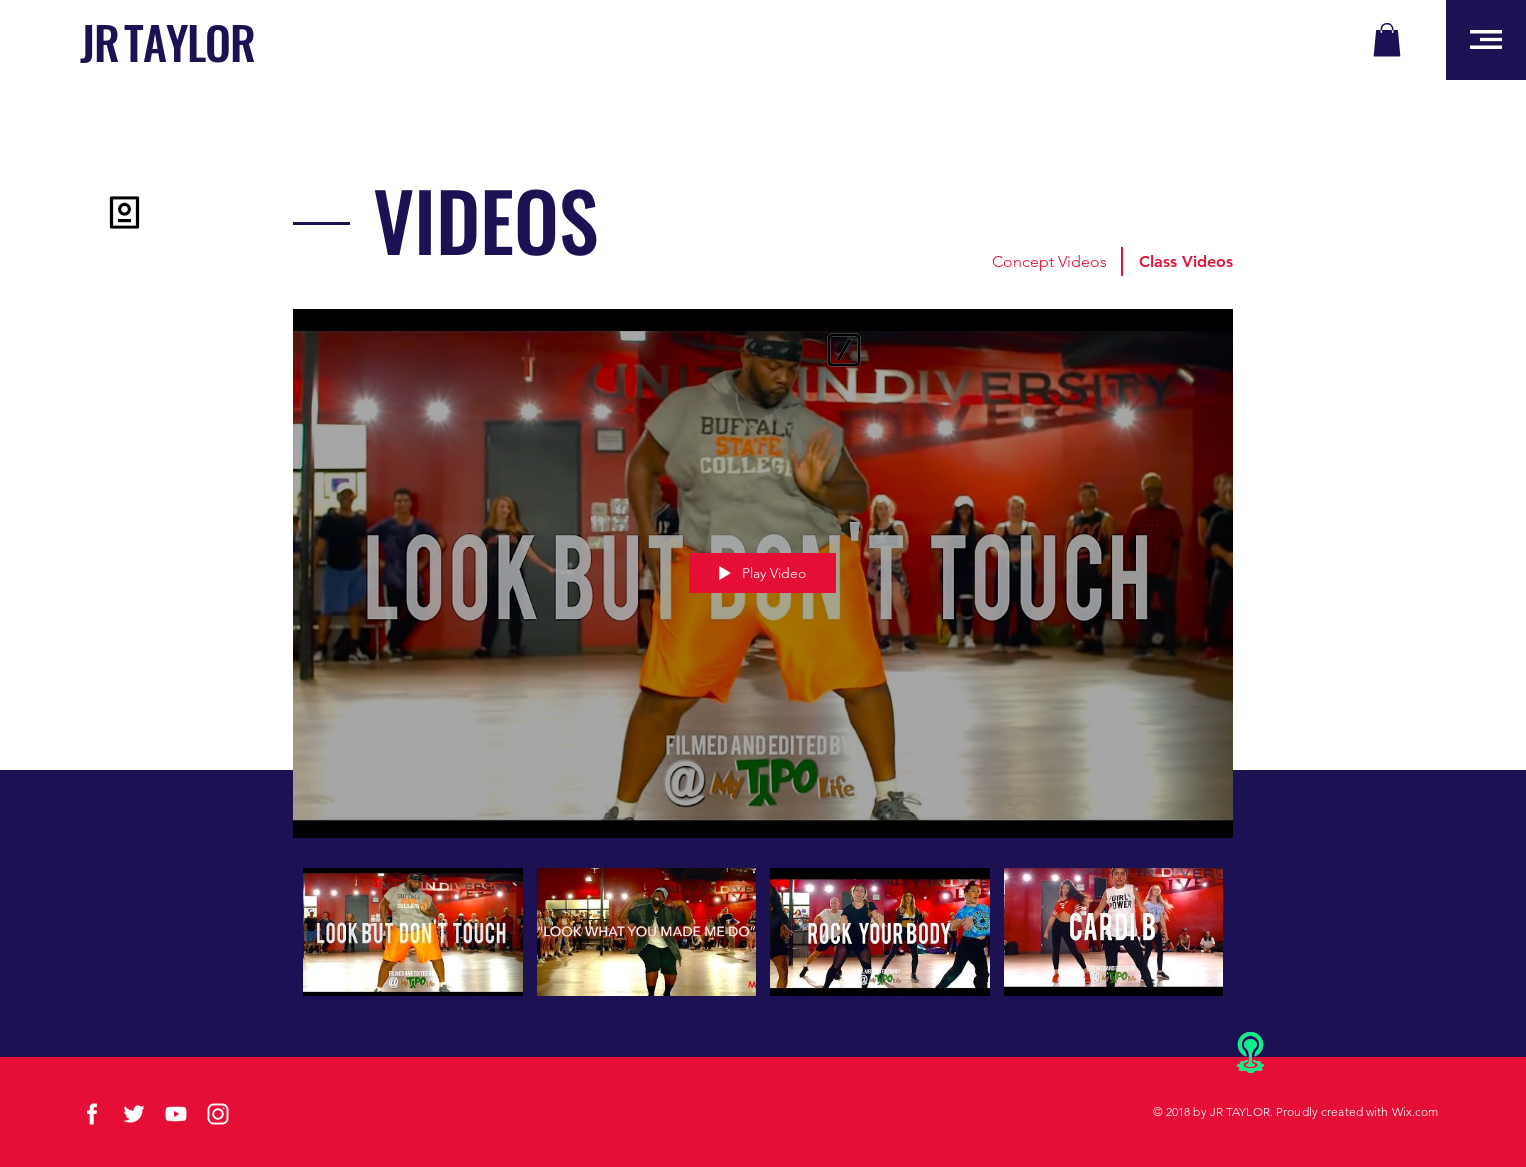 The image size is (1526, 1167). I want to click on view passport or travel document details, so click(124, 212).